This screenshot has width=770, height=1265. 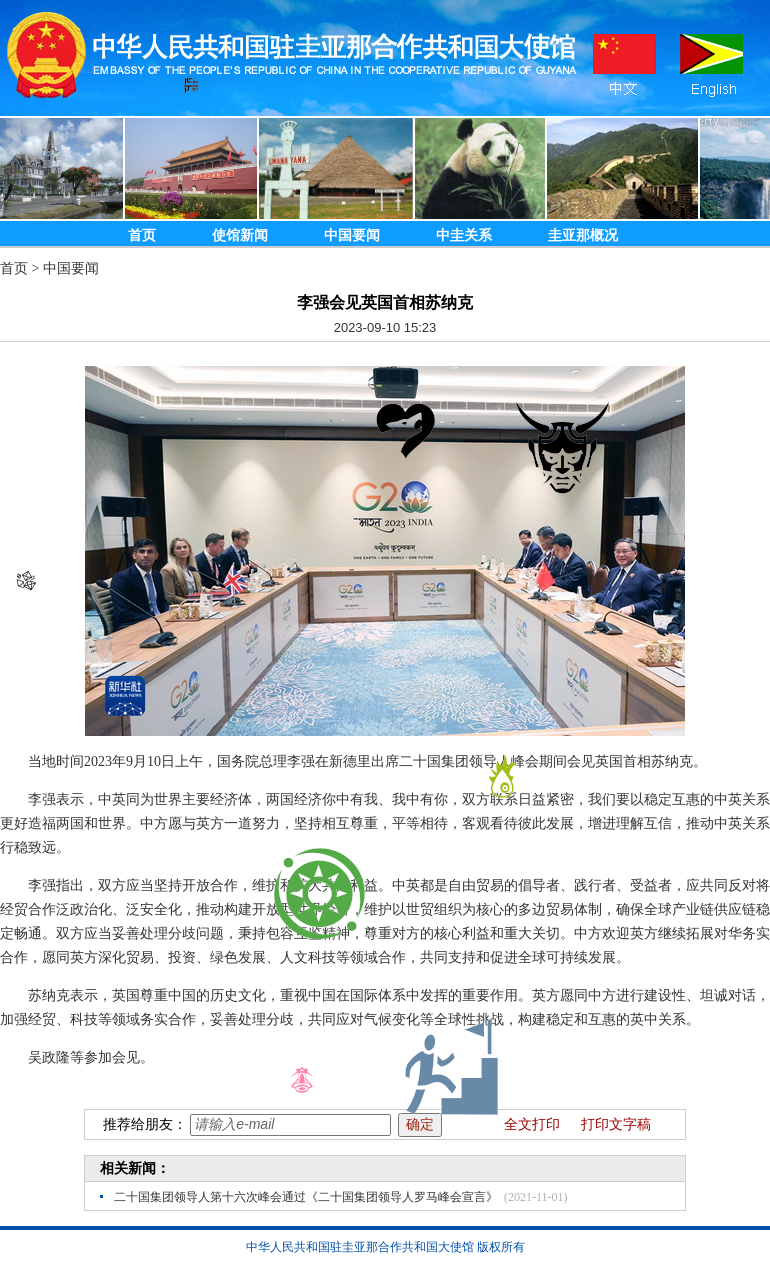 What do you see at coordinates (319, 894) in the screenshot?
I see `view satellite or orbital tracking features` at bounding box center [319, 894].